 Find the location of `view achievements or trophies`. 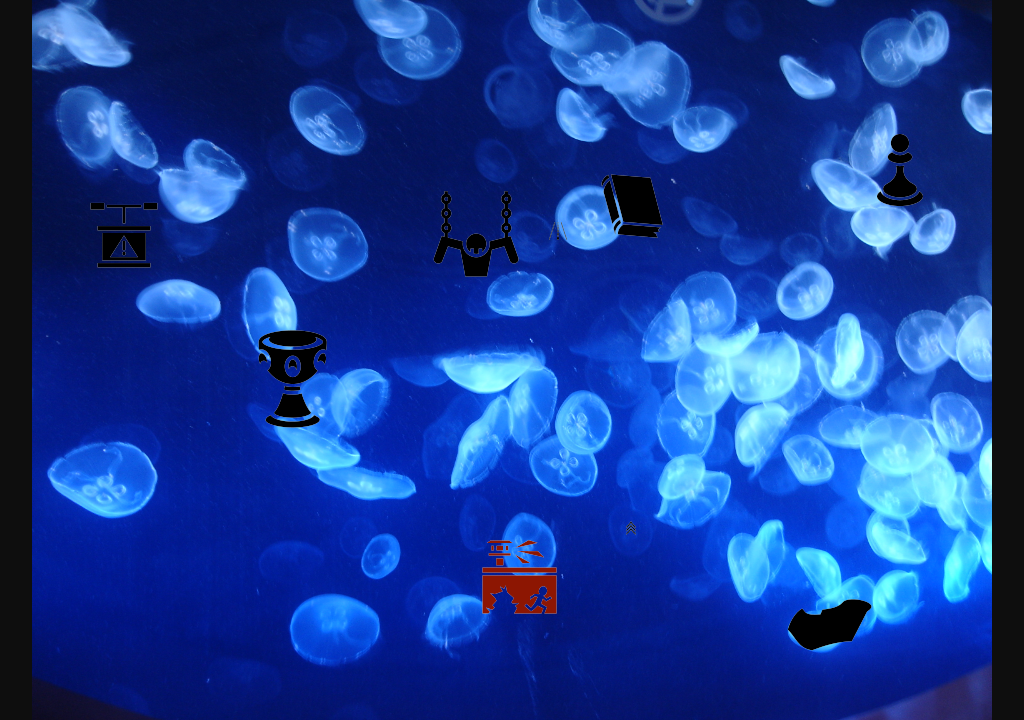

view achievements or trophies is located at coordinates (291, 379).